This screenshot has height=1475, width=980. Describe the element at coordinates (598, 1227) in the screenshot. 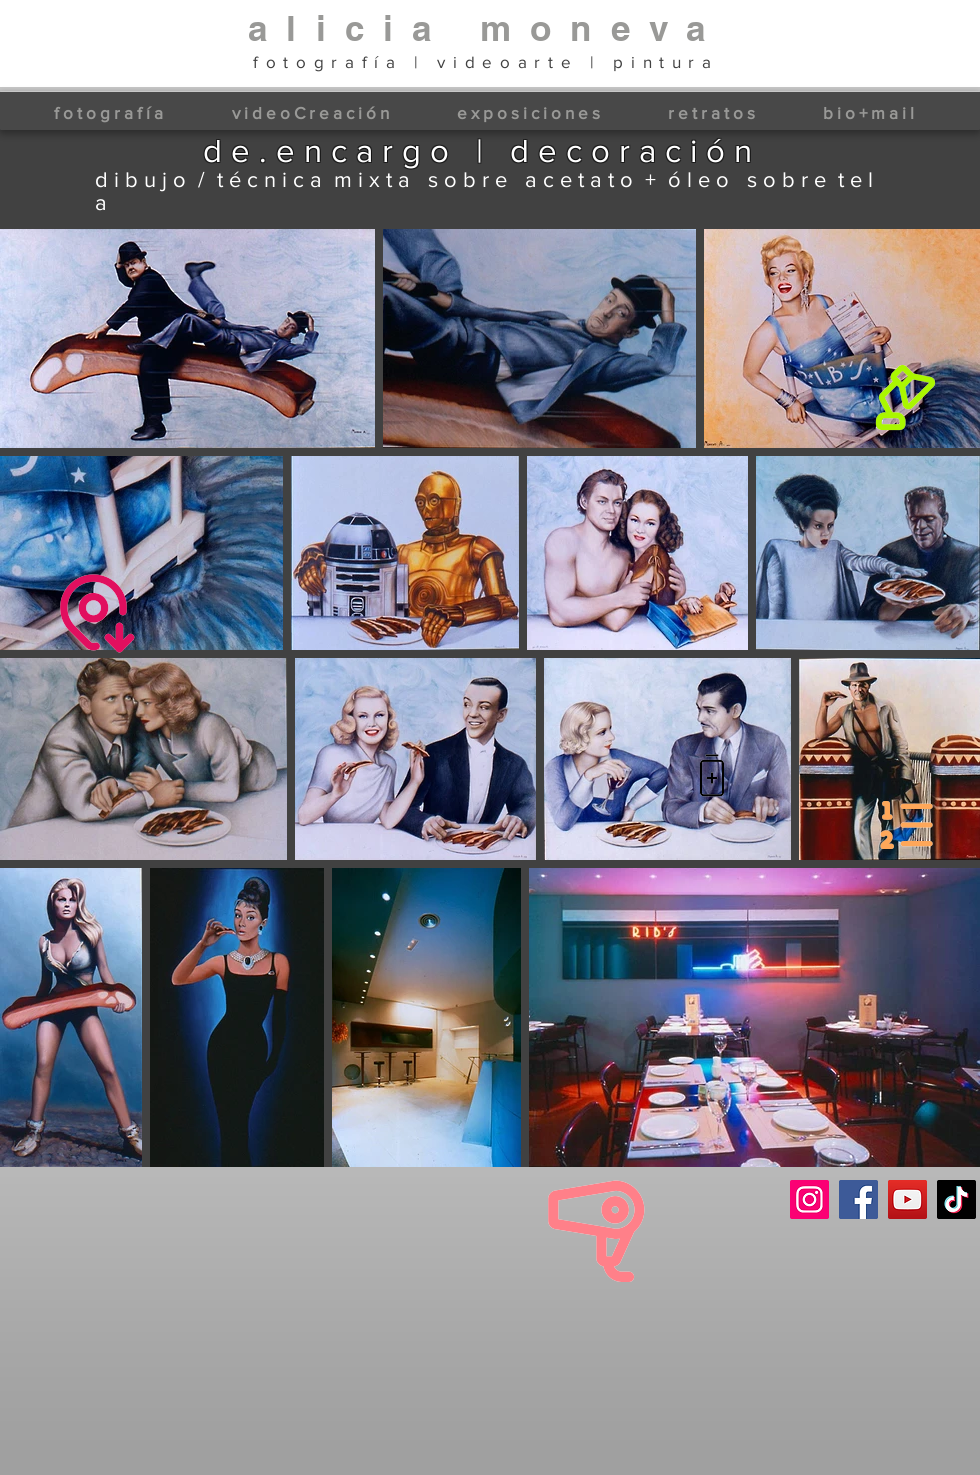

I see `access hair styling or grooming tools` at that location.